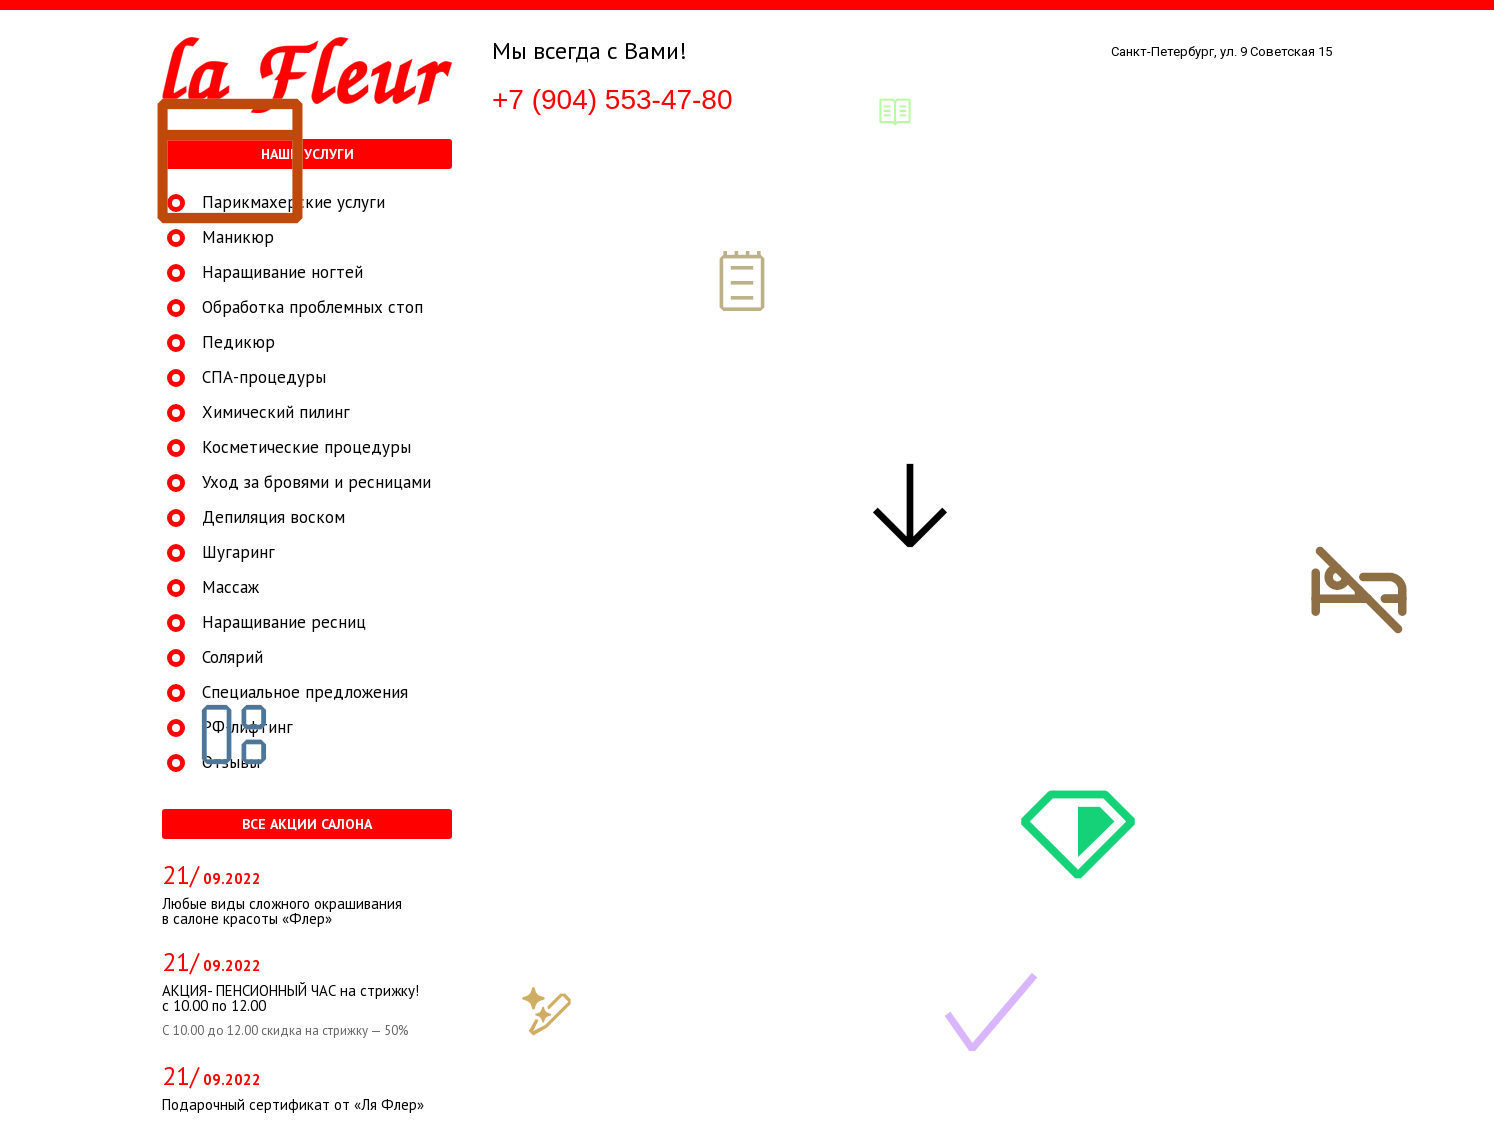 The height and width of the screenshot is (1147, 1494). I want to click on open in a new window, so click(230, 161).